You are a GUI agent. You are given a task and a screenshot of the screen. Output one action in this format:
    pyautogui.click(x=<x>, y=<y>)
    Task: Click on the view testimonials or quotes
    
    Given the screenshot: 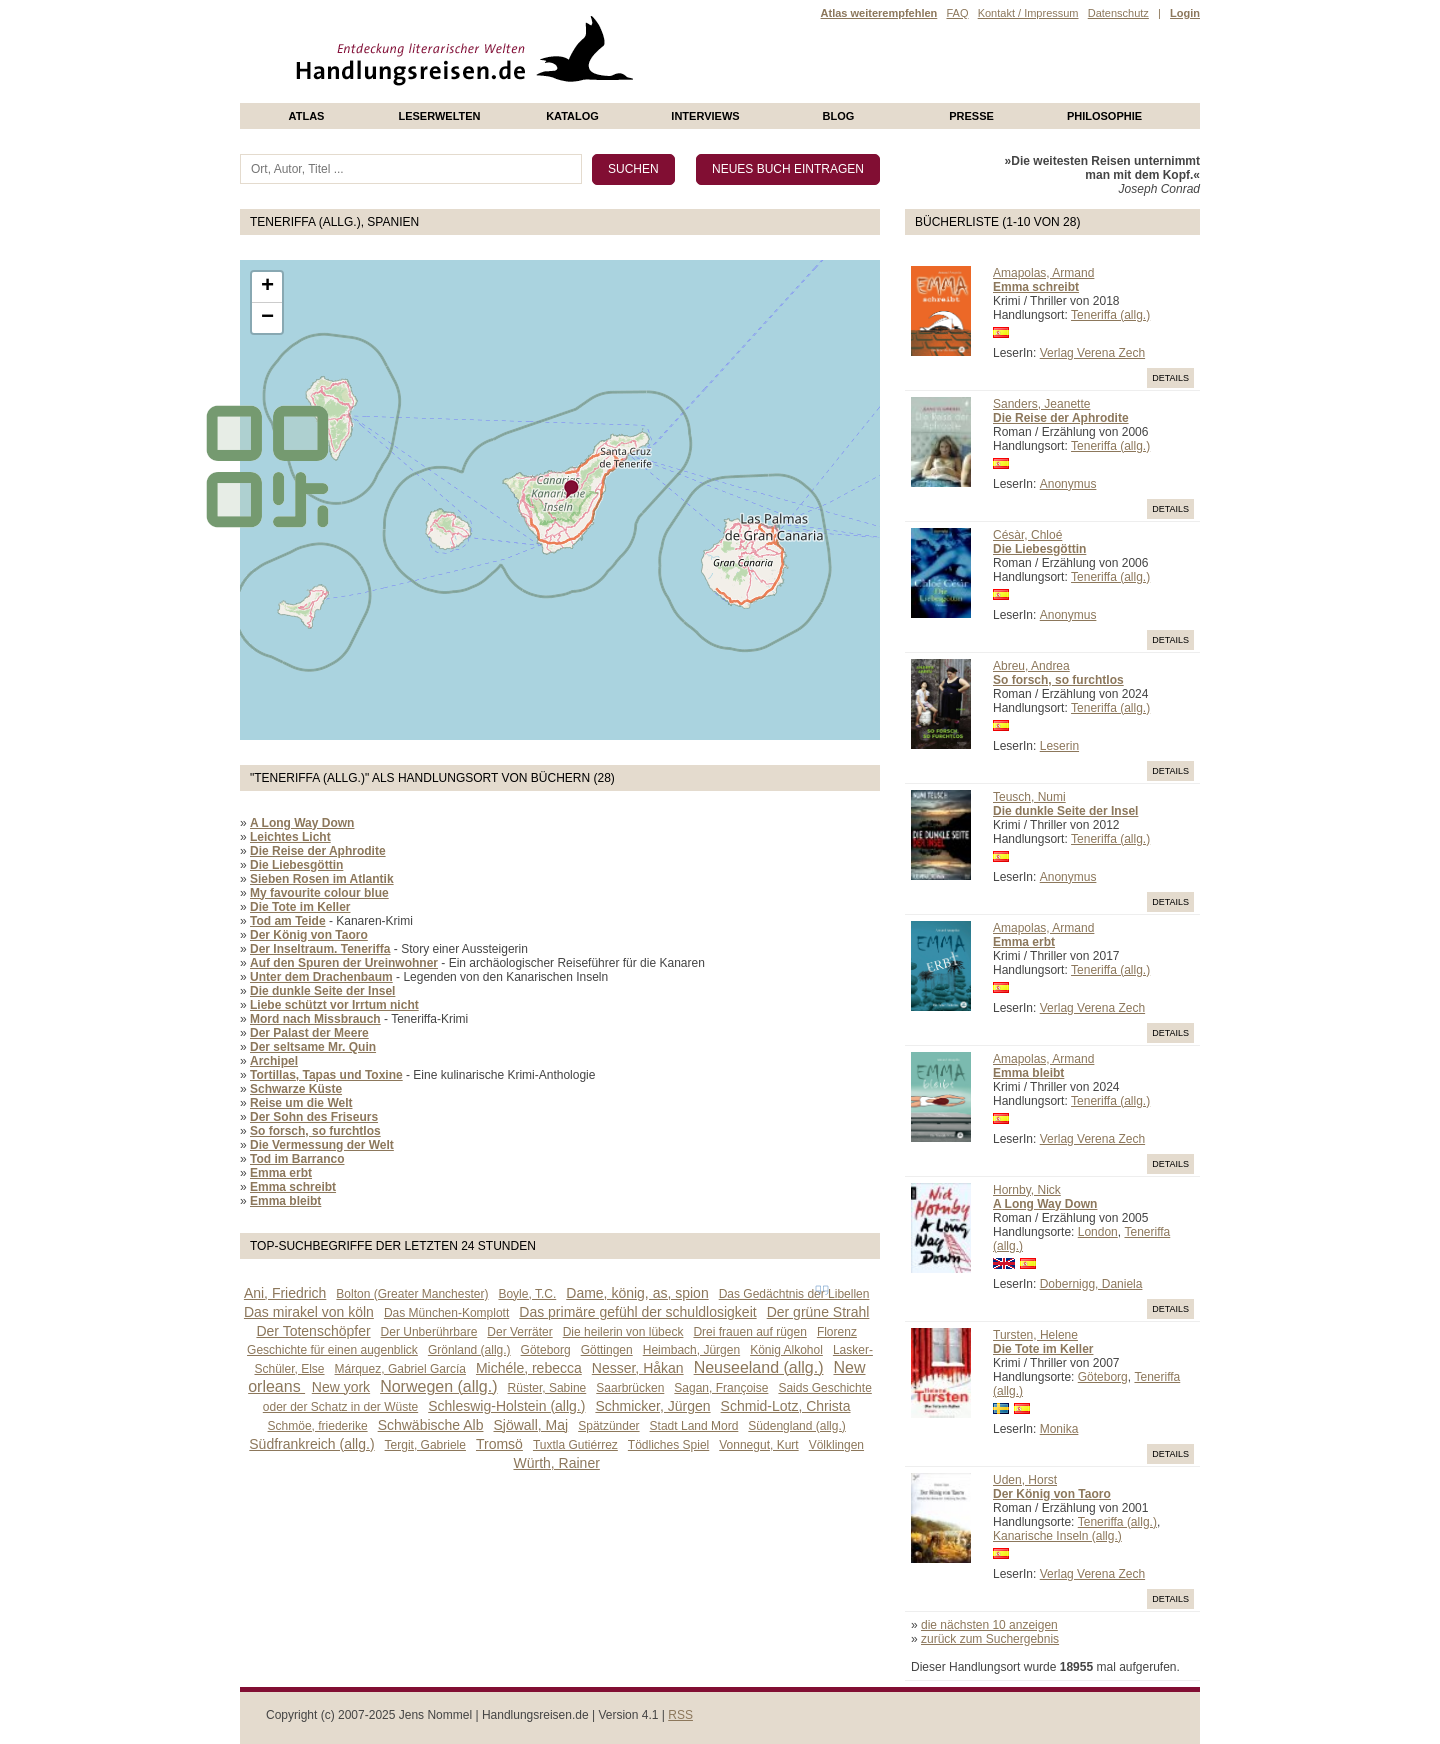 What is the action you would take?
    pyautogui.click(x=822, y=1290)
    